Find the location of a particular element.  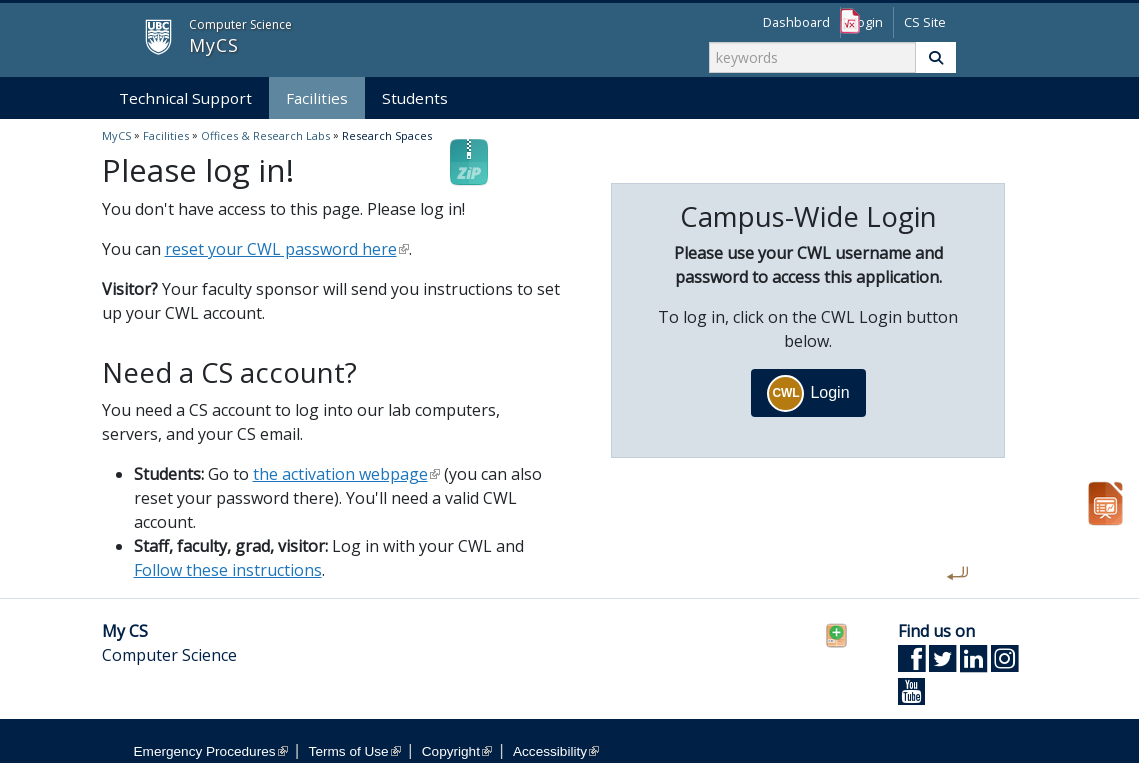

reply to all recipients of an email is located at coordinates (957, 572).